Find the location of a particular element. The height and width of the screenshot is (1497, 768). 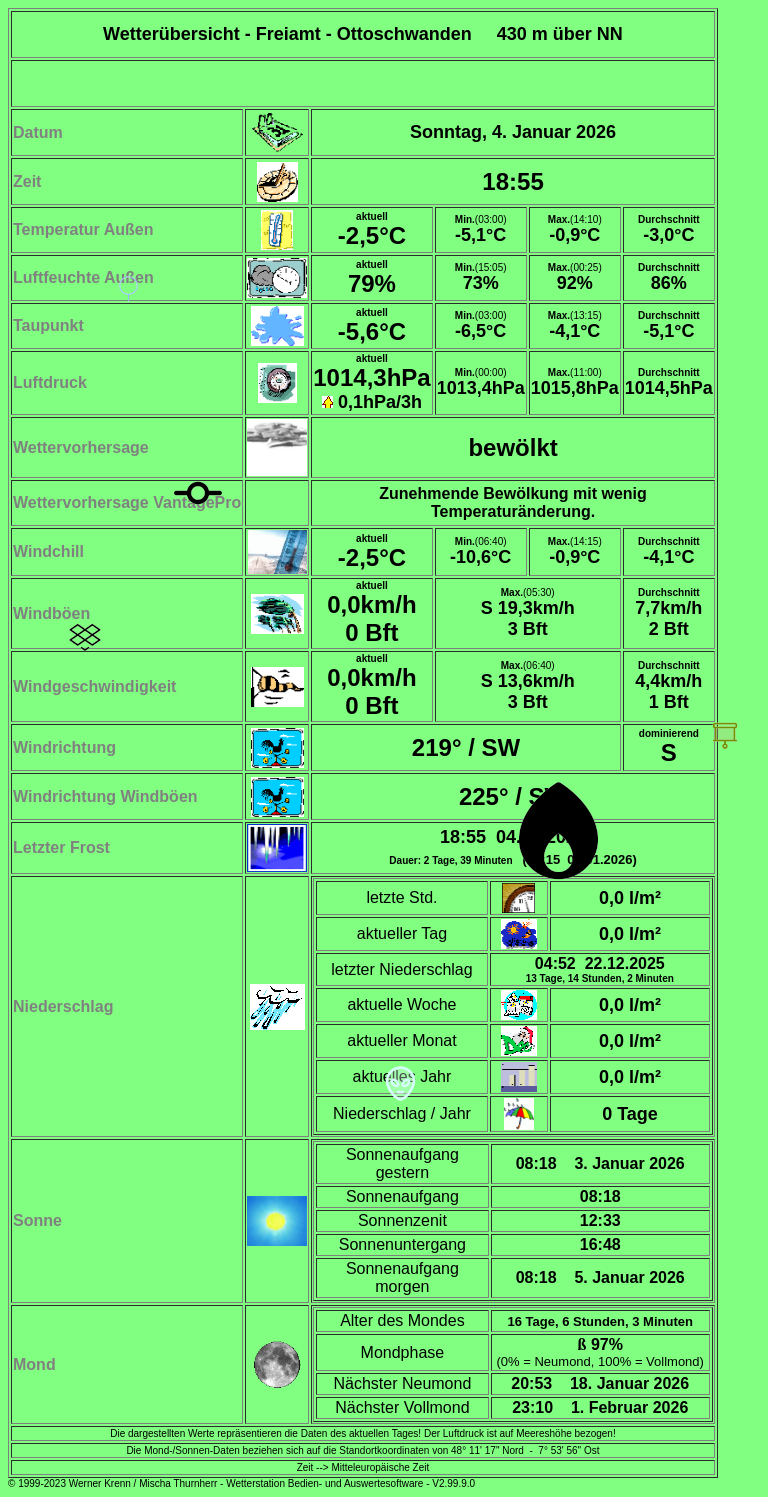

start a presentation is located at coordinates (725, 734).